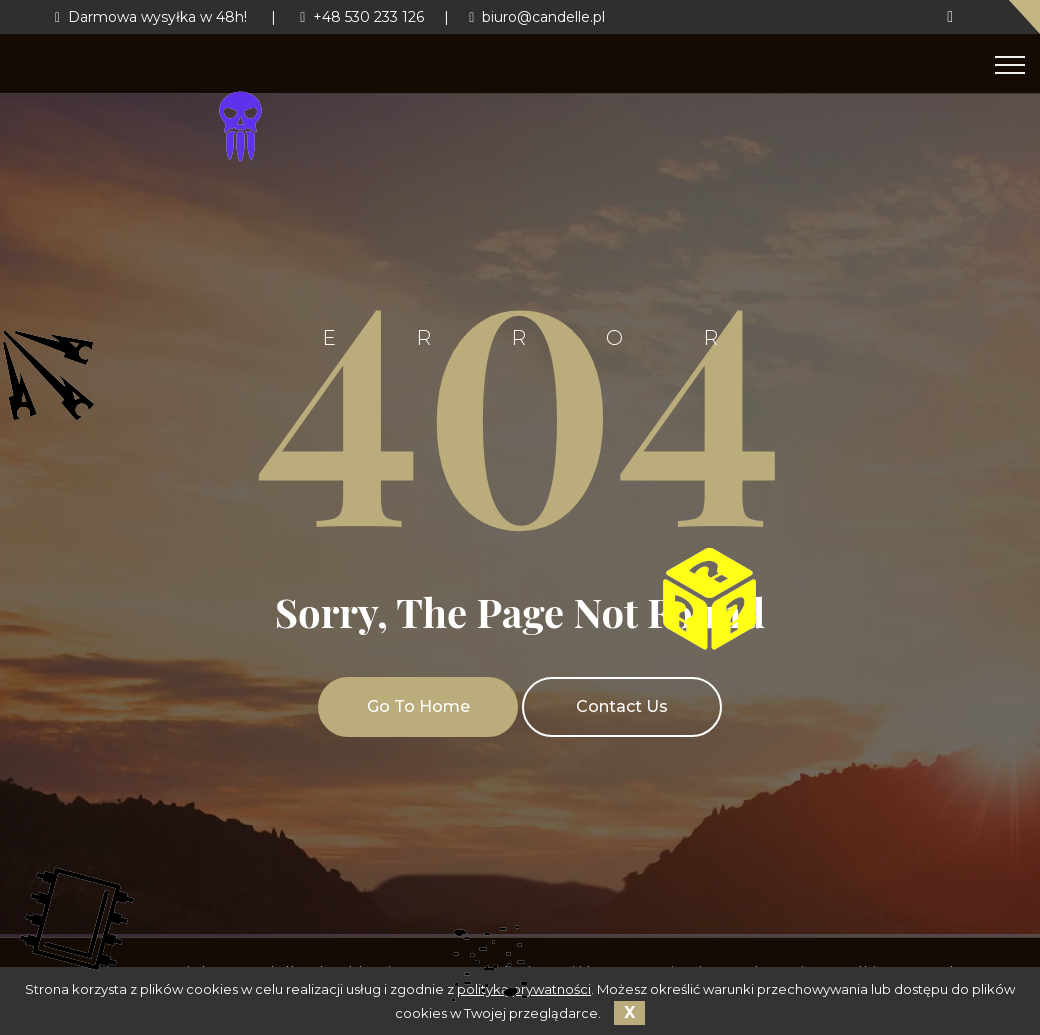 This screenshot has width=1040, height=1035. I want to click on select a path or route tile in a game, so click(489, 963).